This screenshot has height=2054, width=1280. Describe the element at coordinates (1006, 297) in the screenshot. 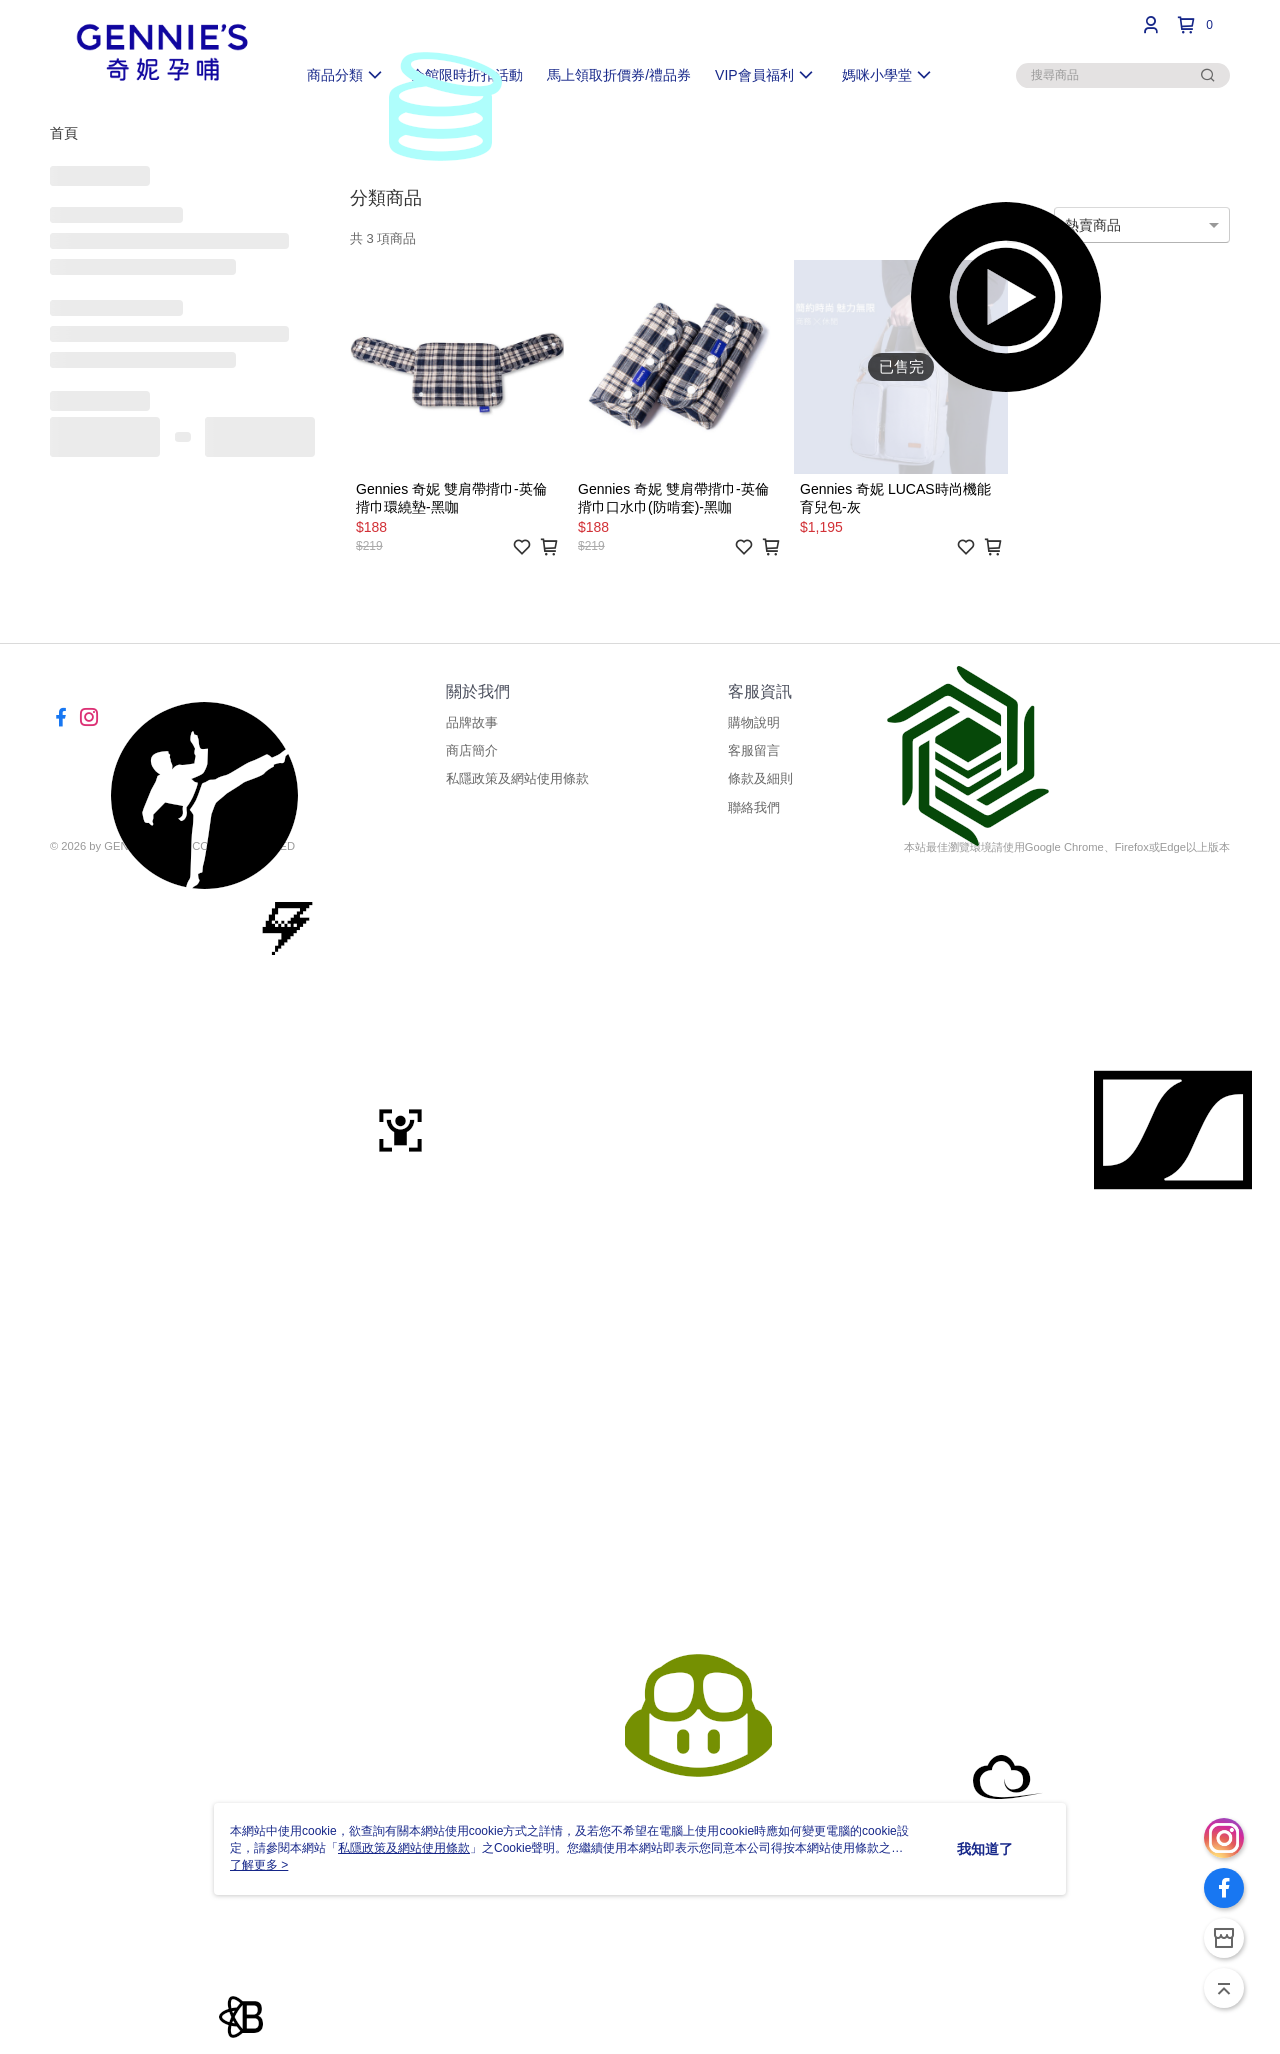

I see `open youtube music app` at that location.